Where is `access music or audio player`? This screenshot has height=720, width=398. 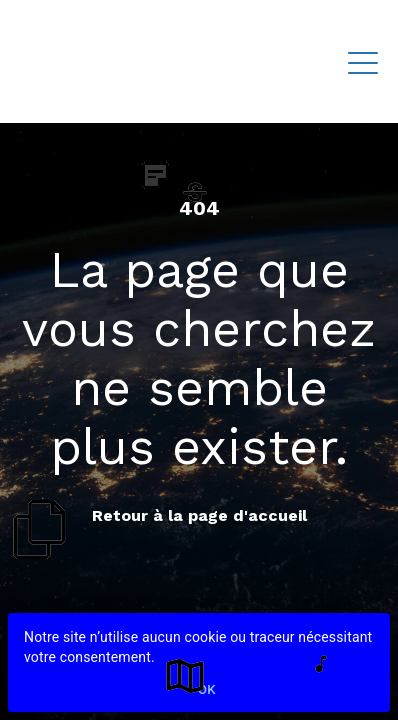 access music or audio player is located at coordinates (321, 664).